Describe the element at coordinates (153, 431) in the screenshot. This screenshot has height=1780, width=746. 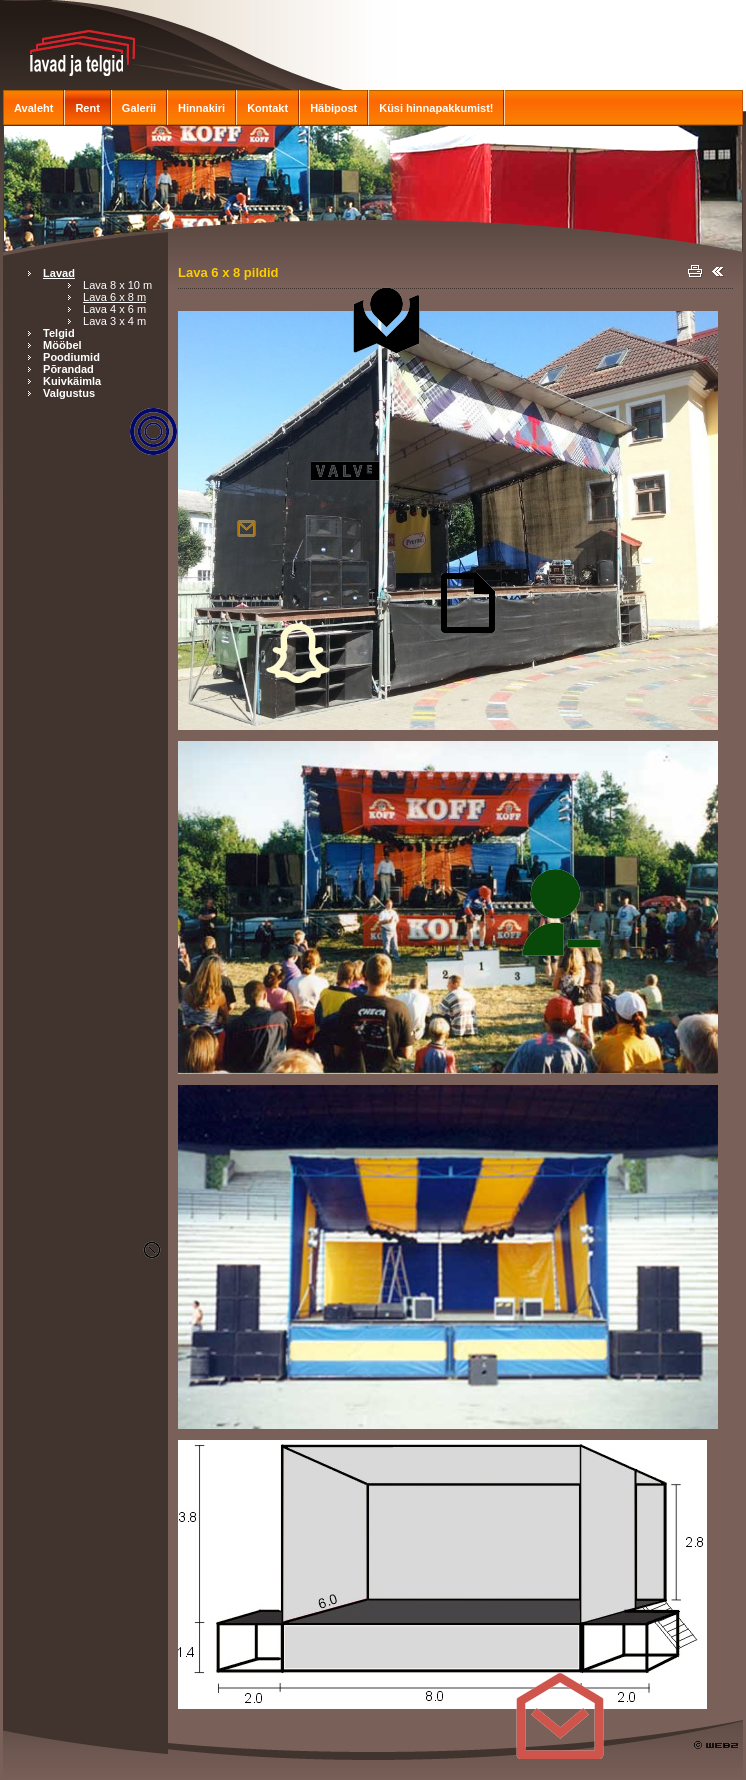
I see `open zen browser` at that location.